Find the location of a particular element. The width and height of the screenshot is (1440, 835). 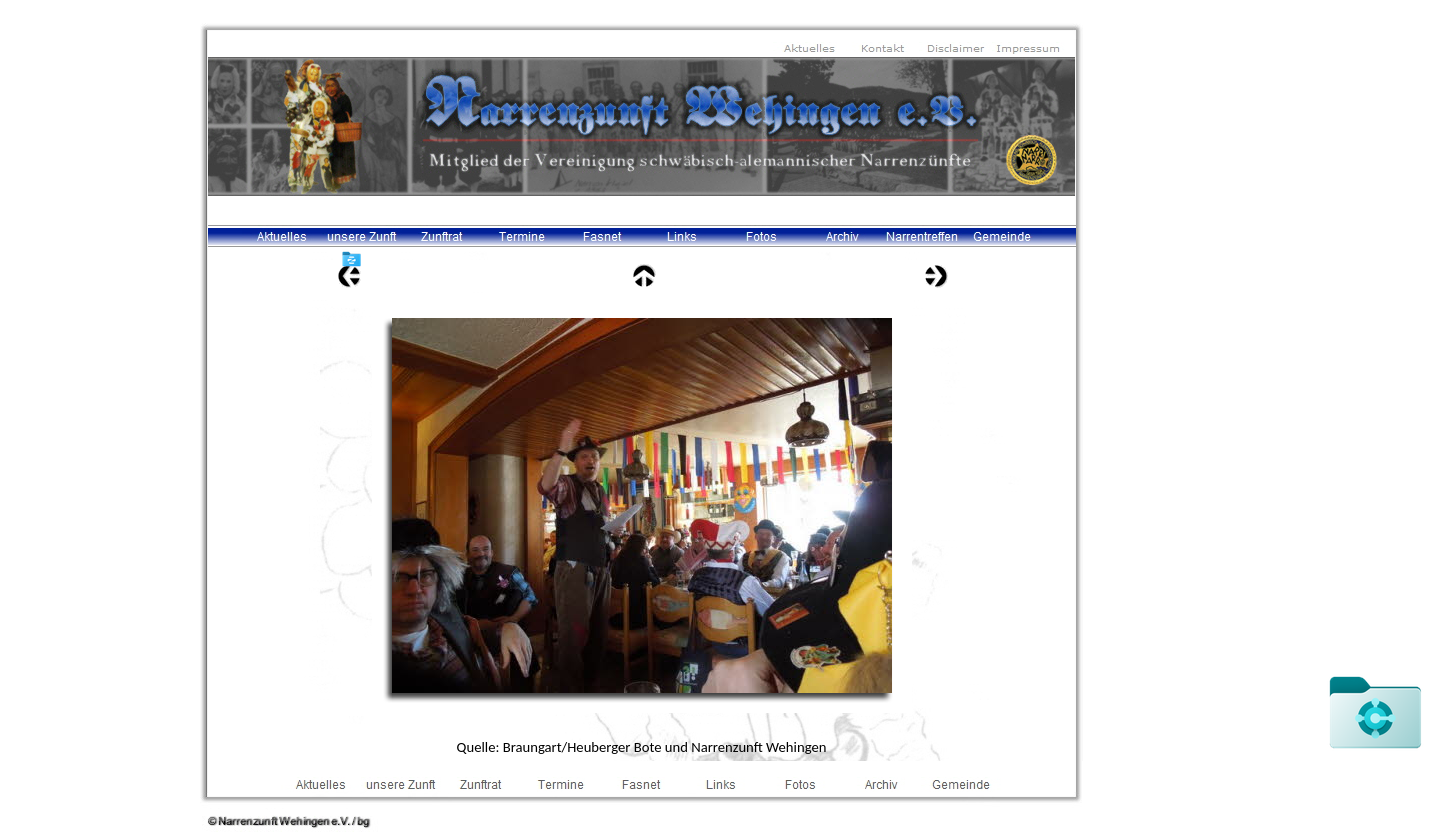

open zorin os system folder is located at coordinates (351, 259).